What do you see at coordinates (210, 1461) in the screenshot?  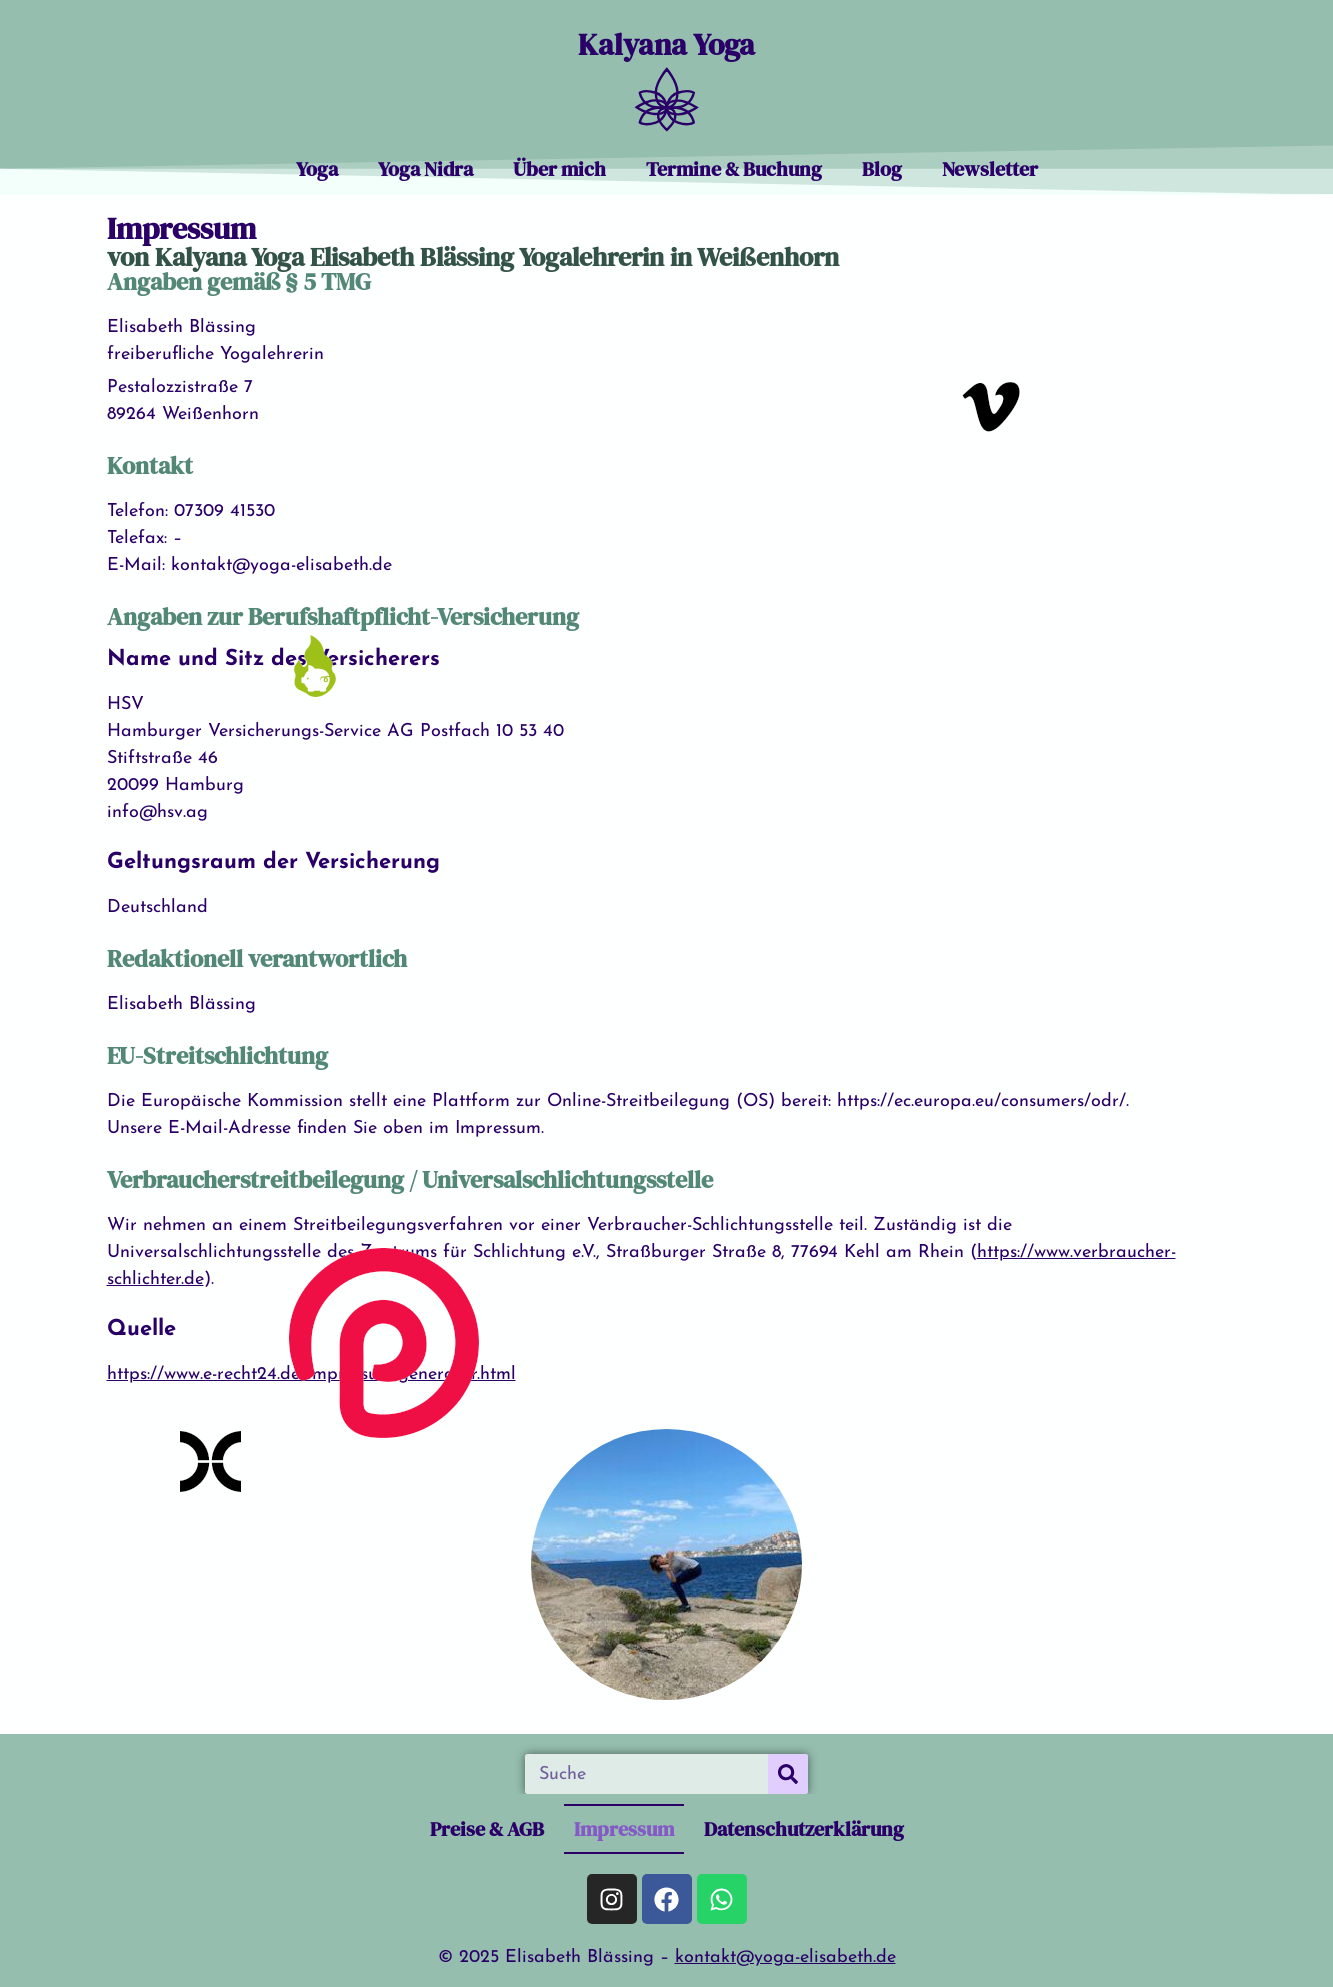 I see `nextflow workflow management platform logo` at bounding box center [210, 1461].